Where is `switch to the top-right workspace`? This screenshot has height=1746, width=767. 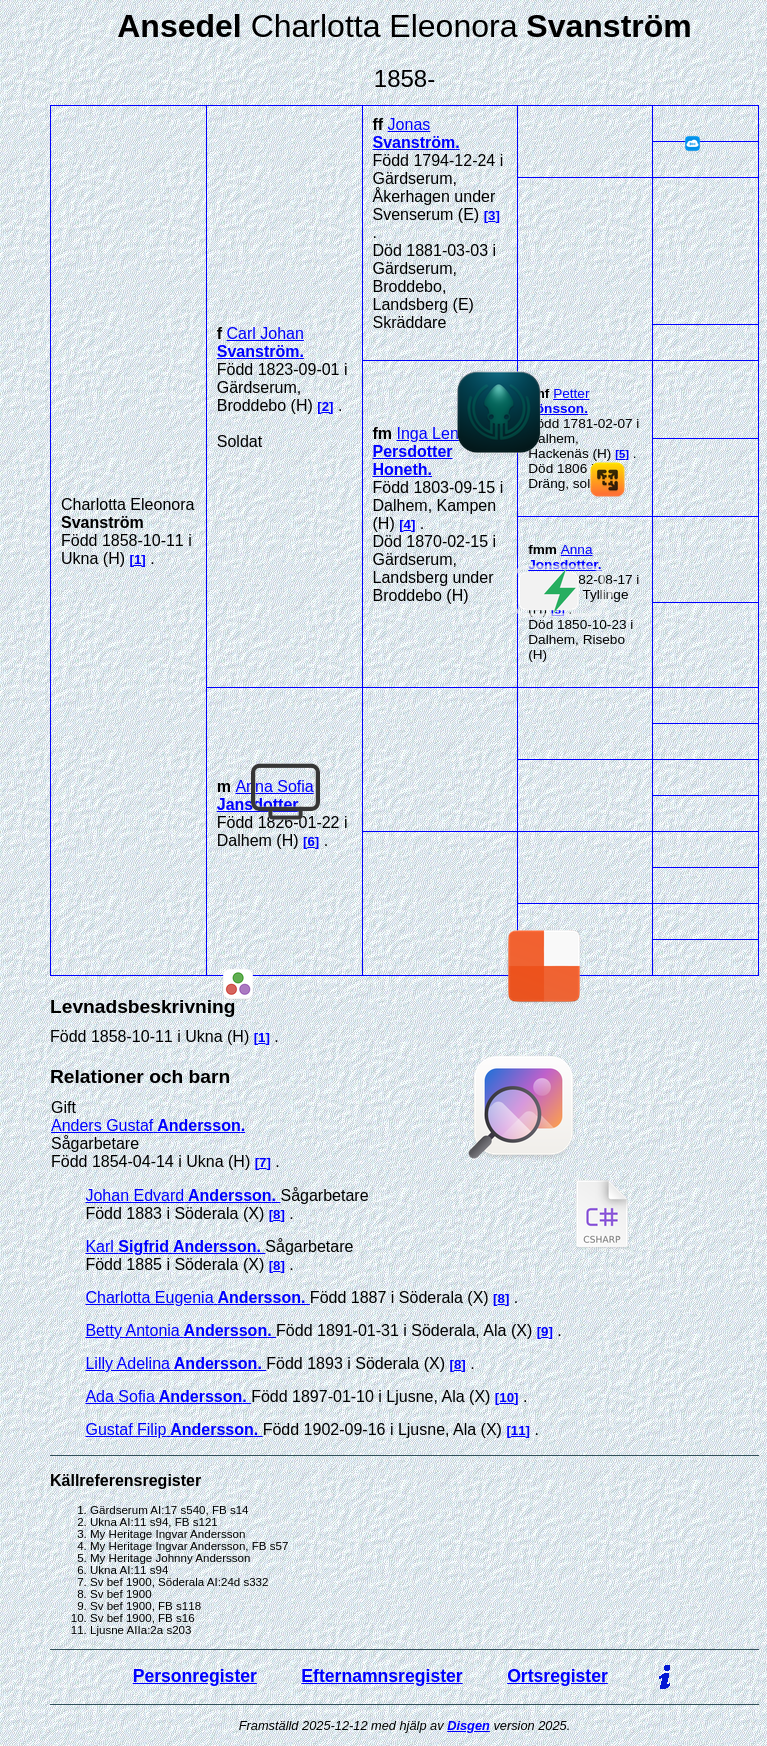 switch to the top-right workspace is located at coordinates (544, 966).